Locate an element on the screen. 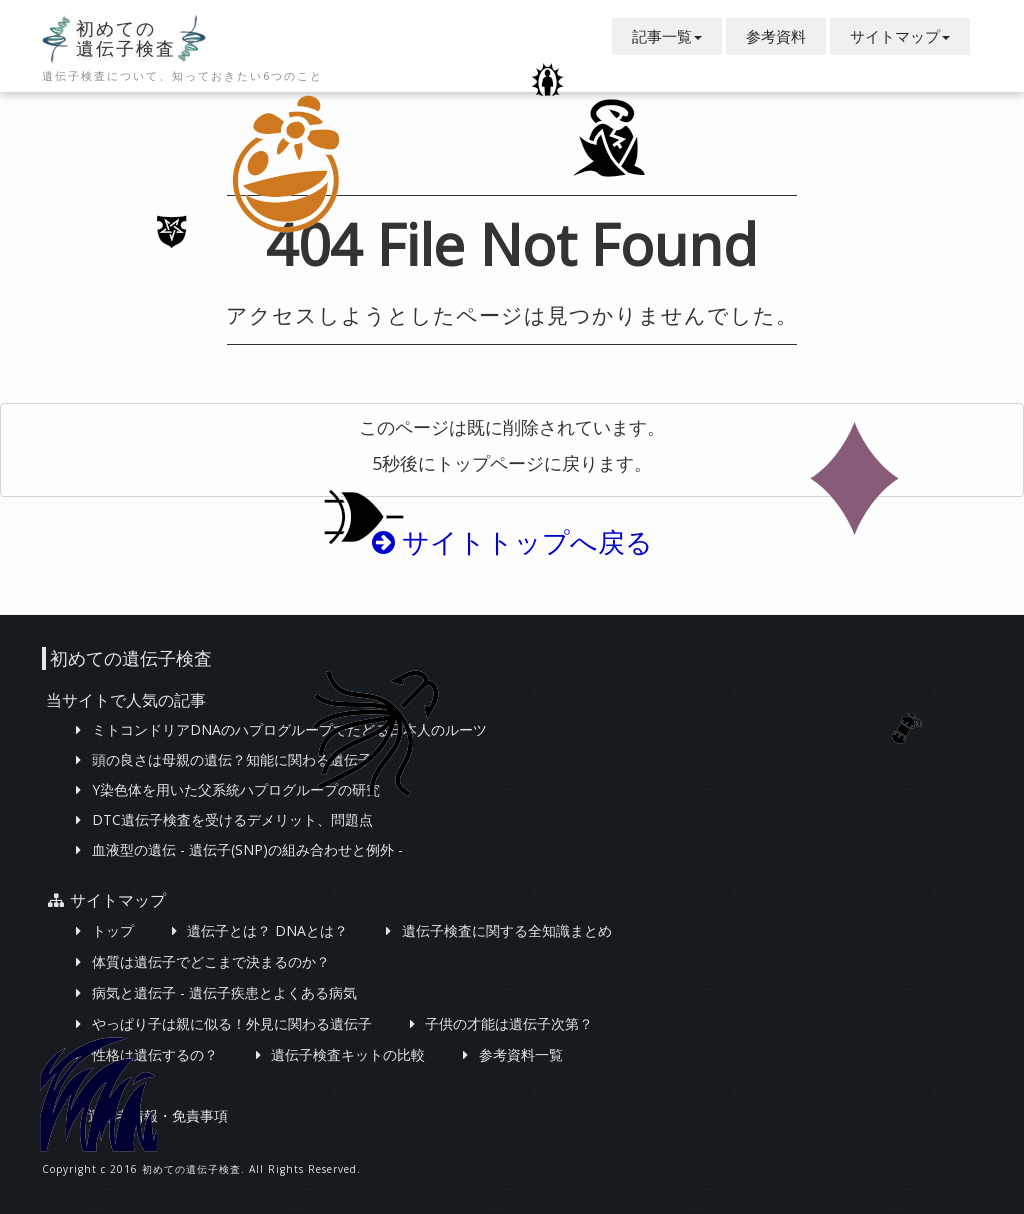 This screenshot has height=1214, width=1024. collect nectar or fruit rewards in-game is located at coordinates (286, 164).